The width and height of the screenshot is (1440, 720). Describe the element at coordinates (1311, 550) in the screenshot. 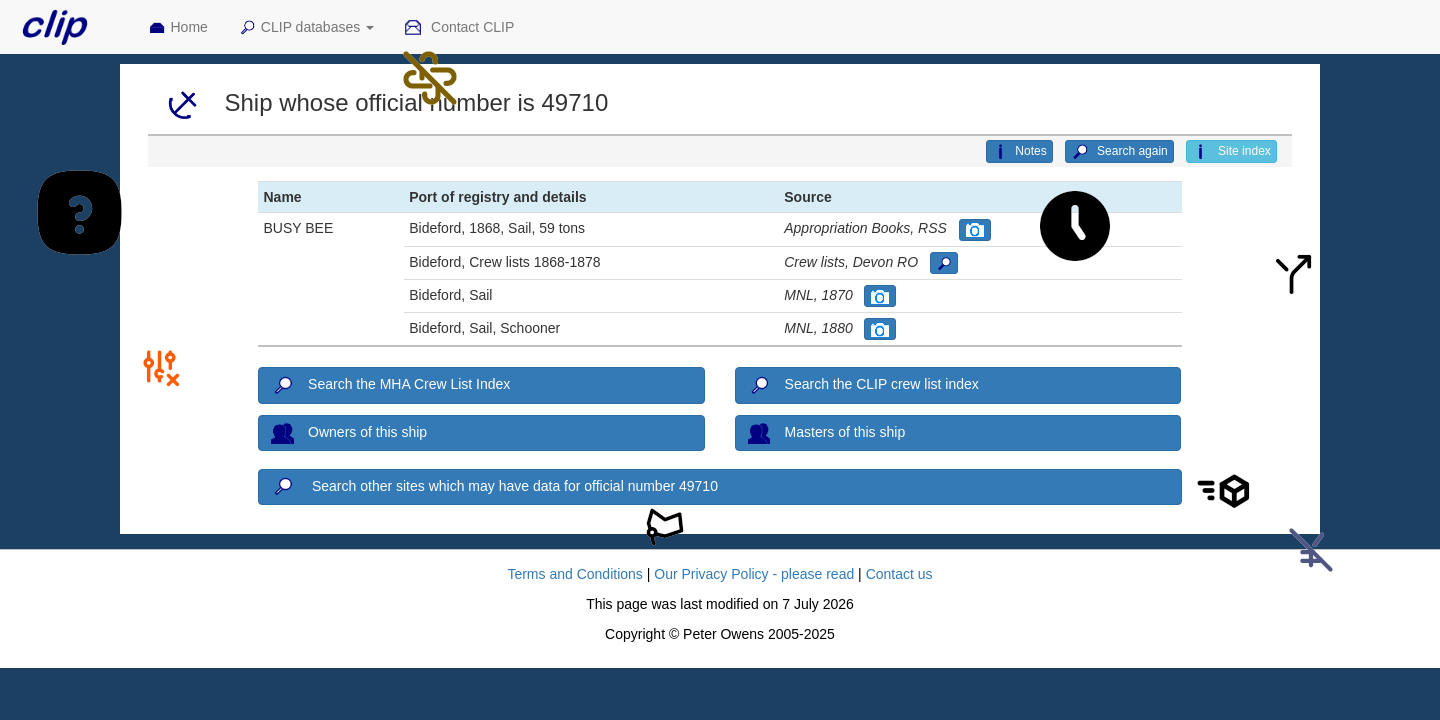

I see `indicates yen currency is unavailable` at that location.